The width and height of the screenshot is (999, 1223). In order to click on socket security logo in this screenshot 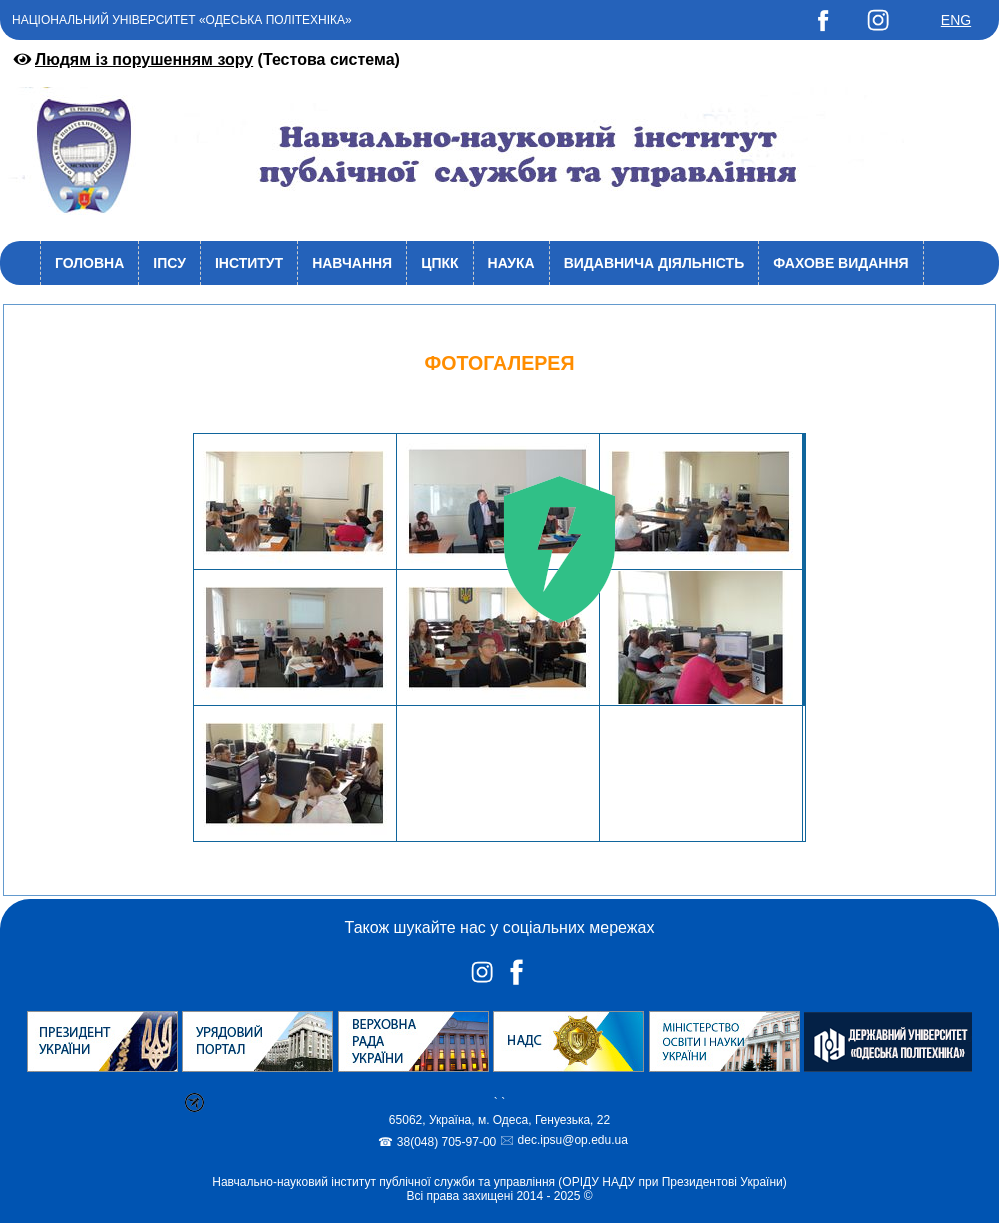, I will do `click(559, 549)`.